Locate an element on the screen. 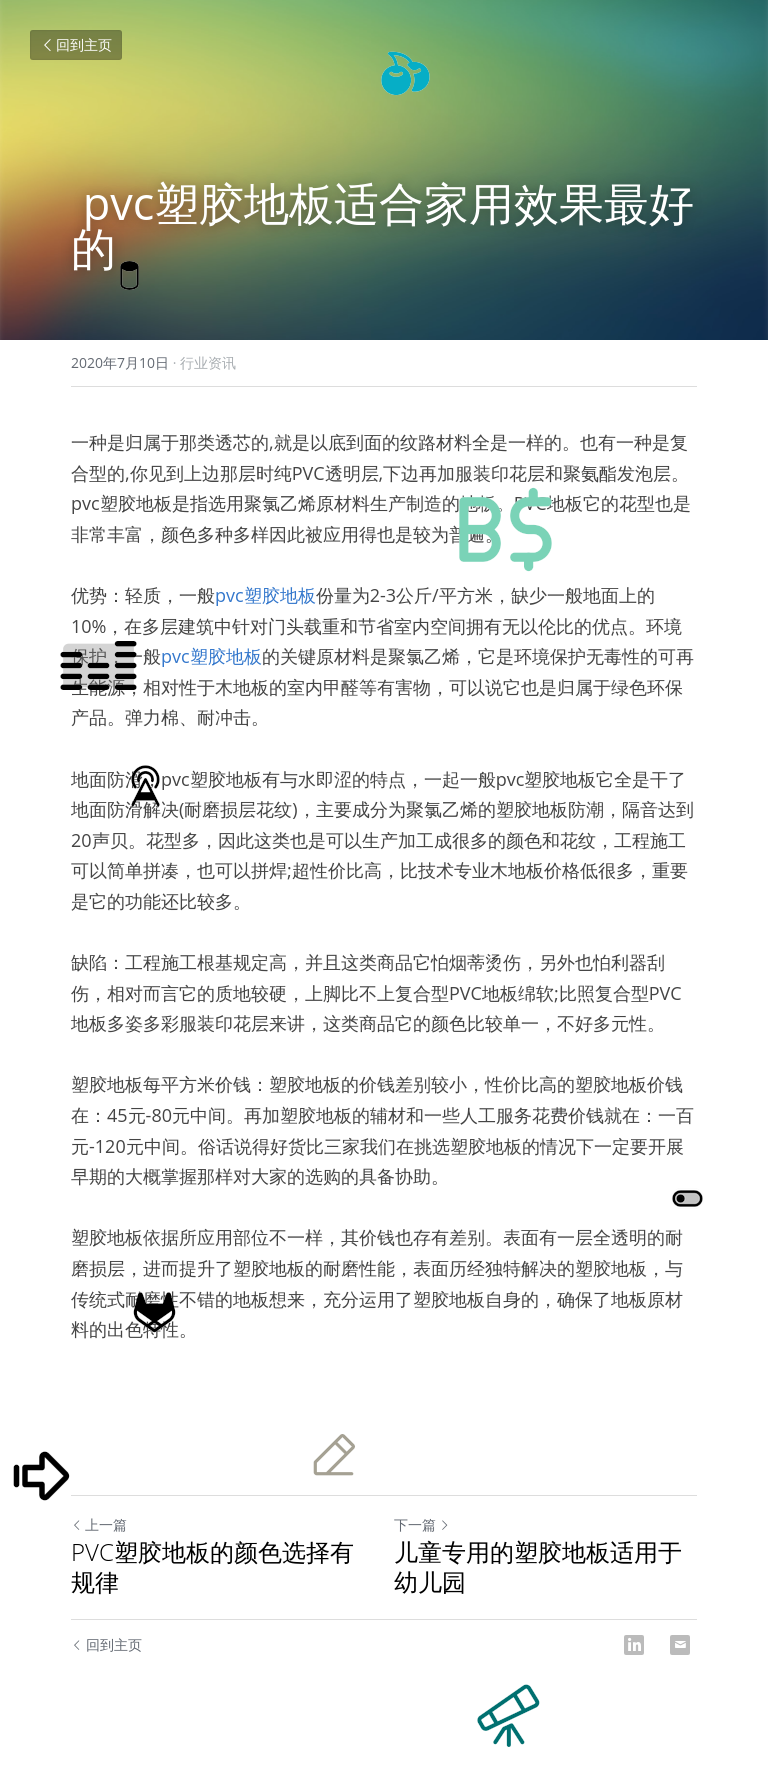 The image size is (768, 1766). adjust audio equalizer settings is located at coordinates (98, 665).